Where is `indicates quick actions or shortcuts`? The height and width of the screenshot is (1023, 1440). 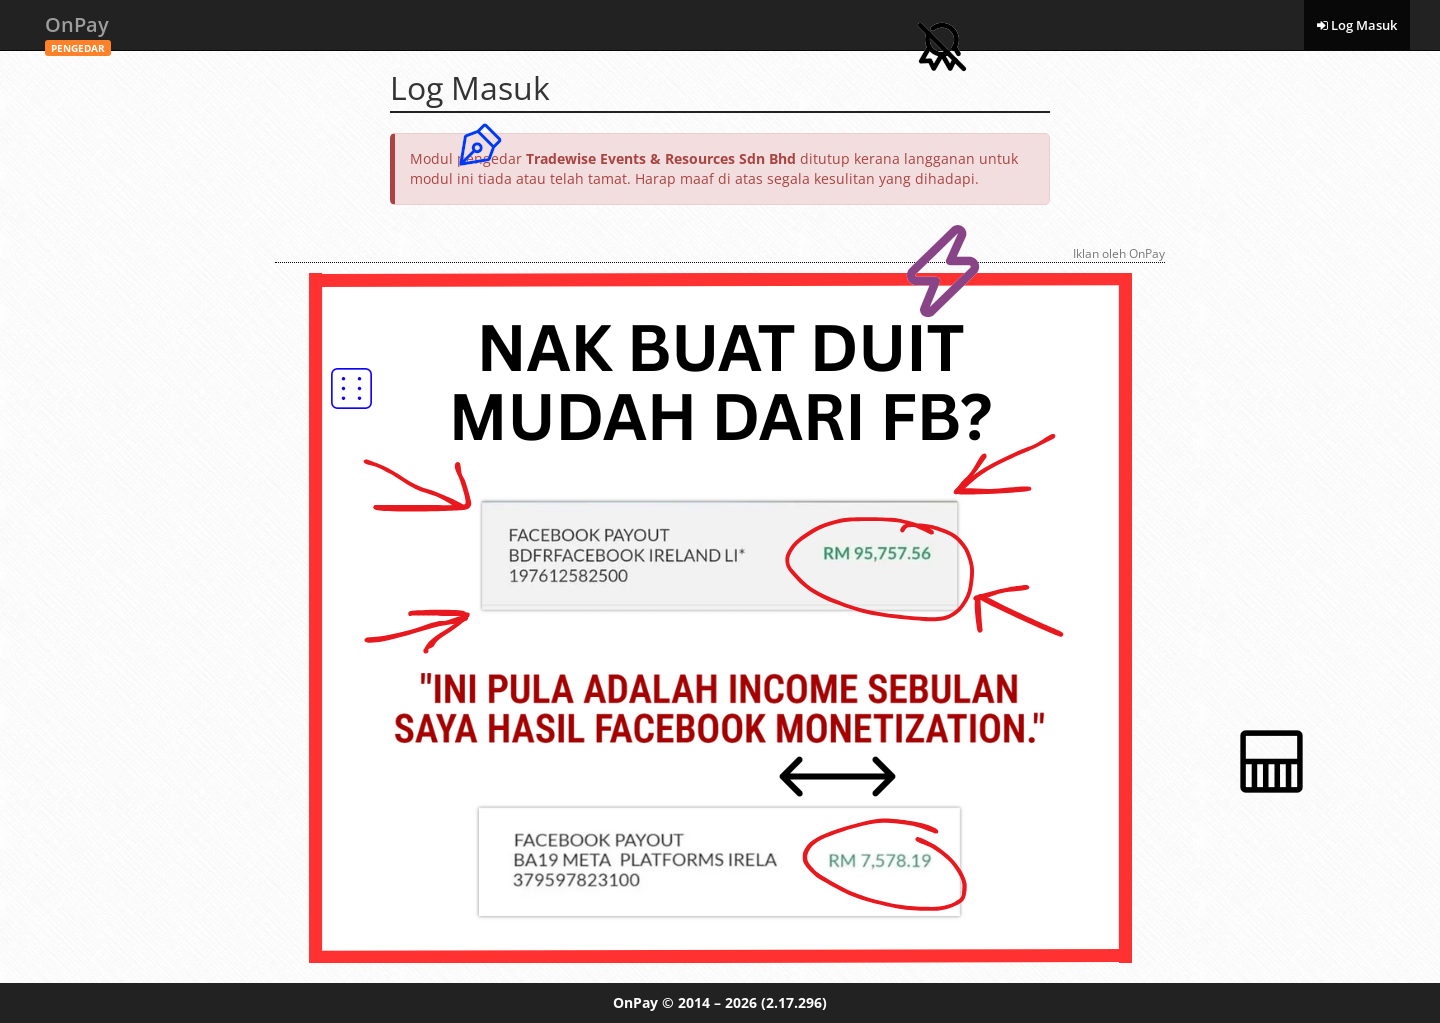
indicates quick actions or shortcuts is located at coordinates (943, 271).